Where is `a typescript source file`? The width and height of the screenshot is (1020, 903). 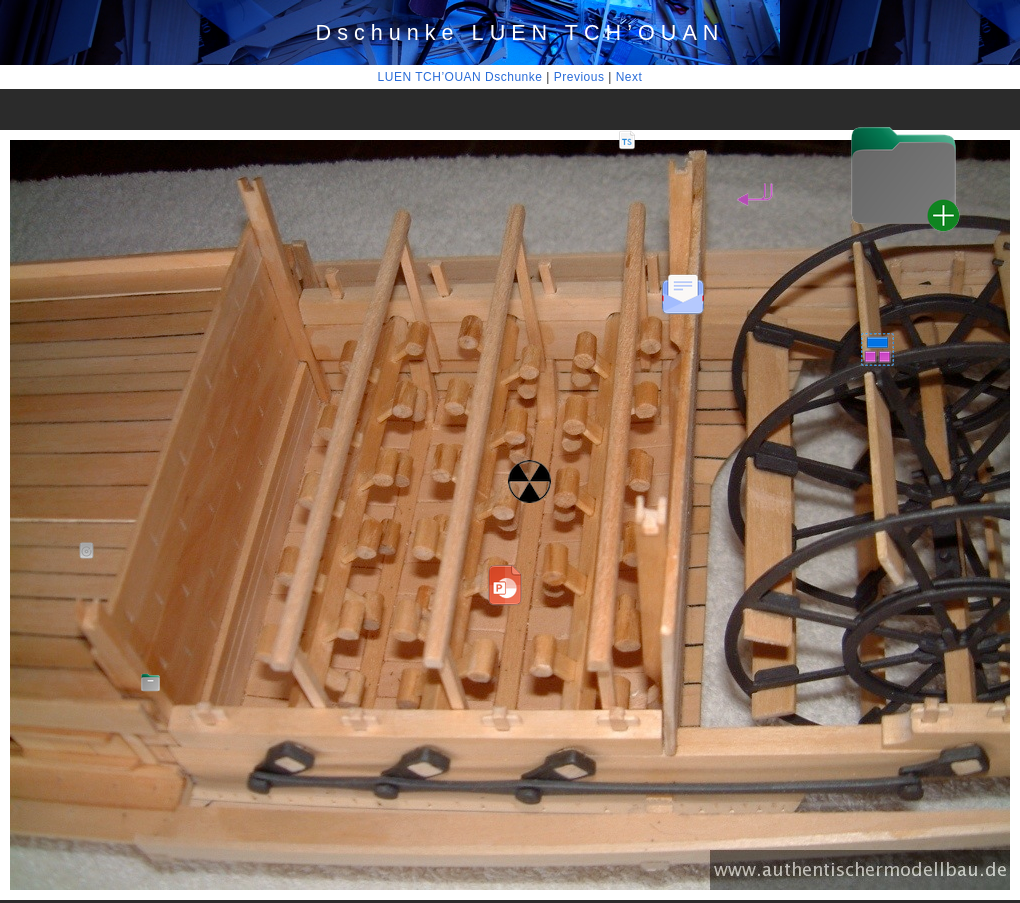 a typescript source file is located at coordinates (627, 140).